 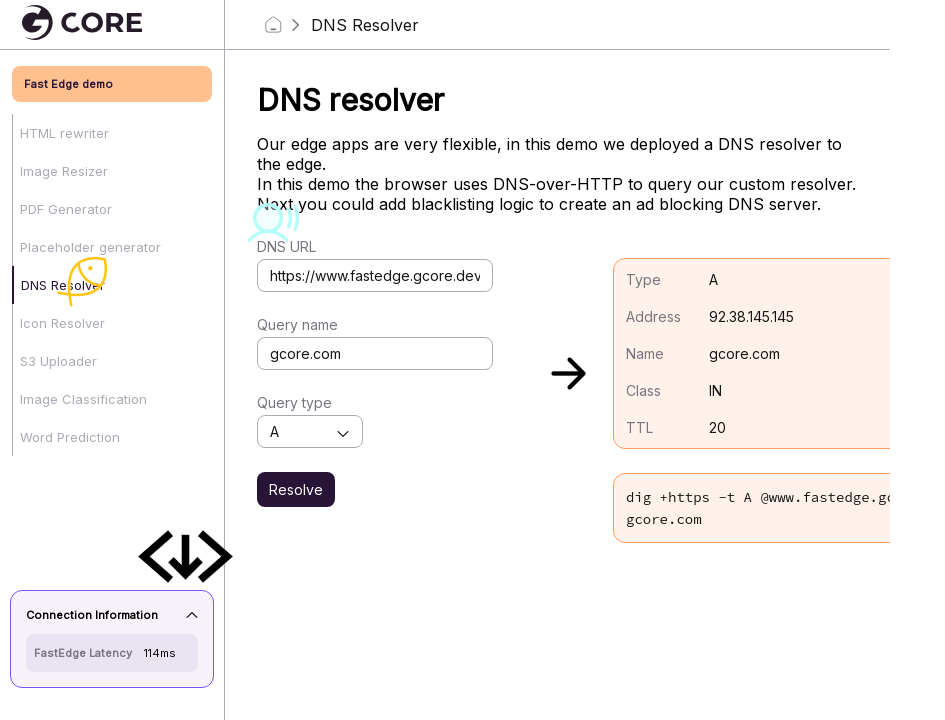 I want to click on user is speaking or broadcasting audio, so click(x=272, y=222).